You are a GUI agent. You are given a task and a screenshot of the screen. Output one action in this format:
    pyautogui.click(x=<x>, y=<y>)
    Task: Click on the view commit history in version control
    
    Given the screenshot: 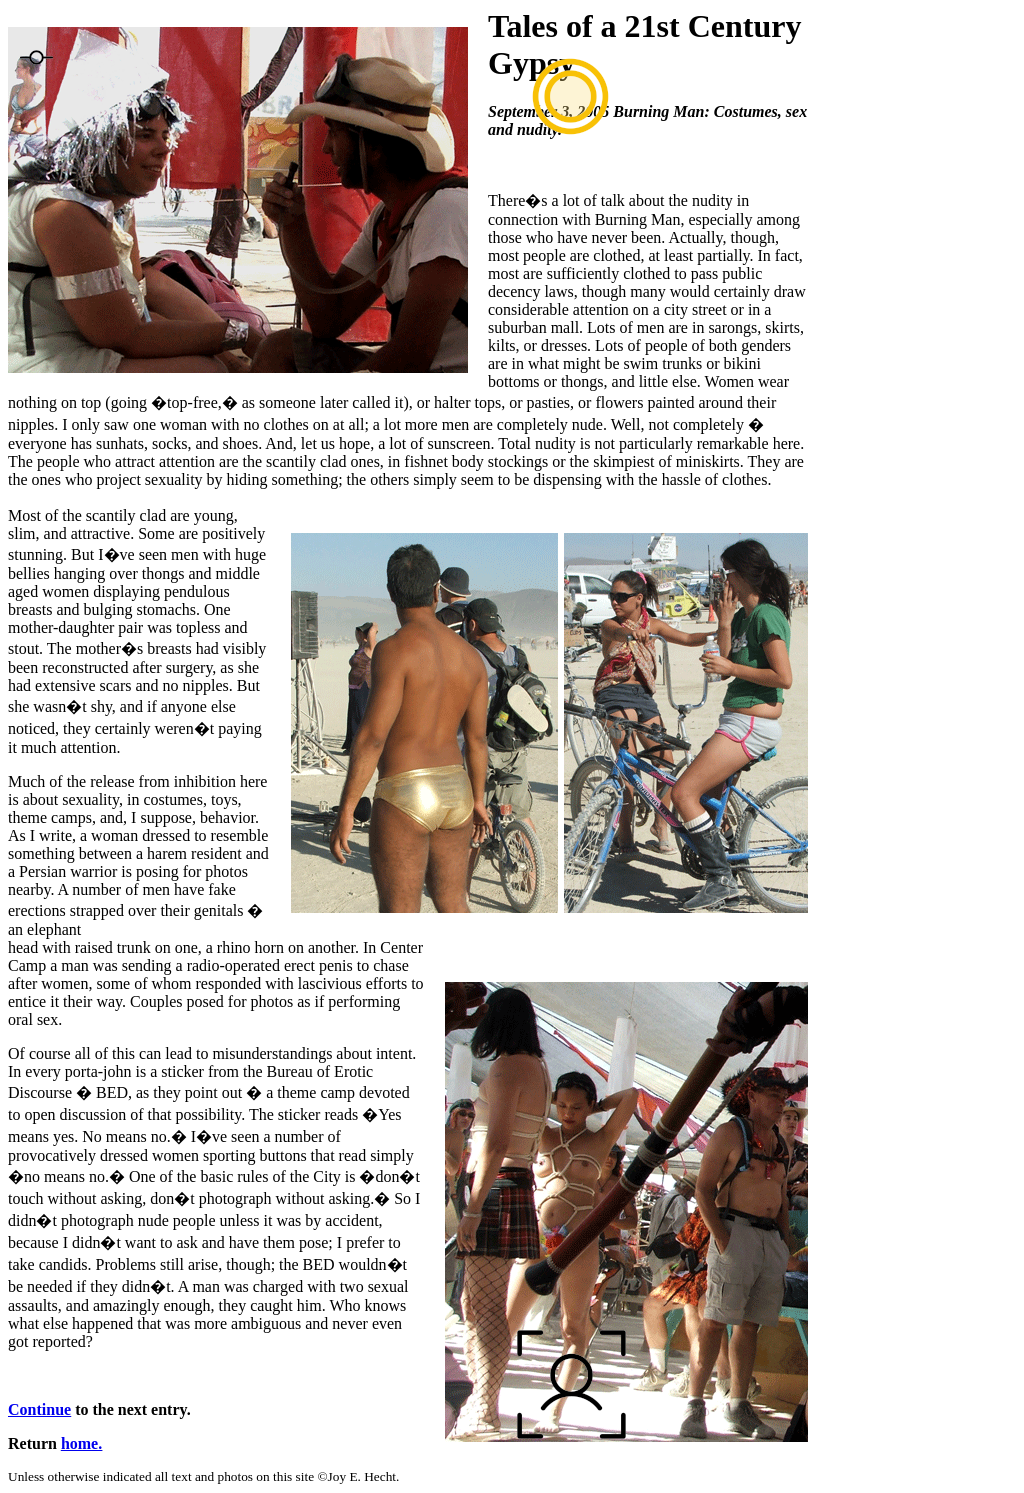 What is the action you would take?
    pyautogui.click(x=36, y=57)
    